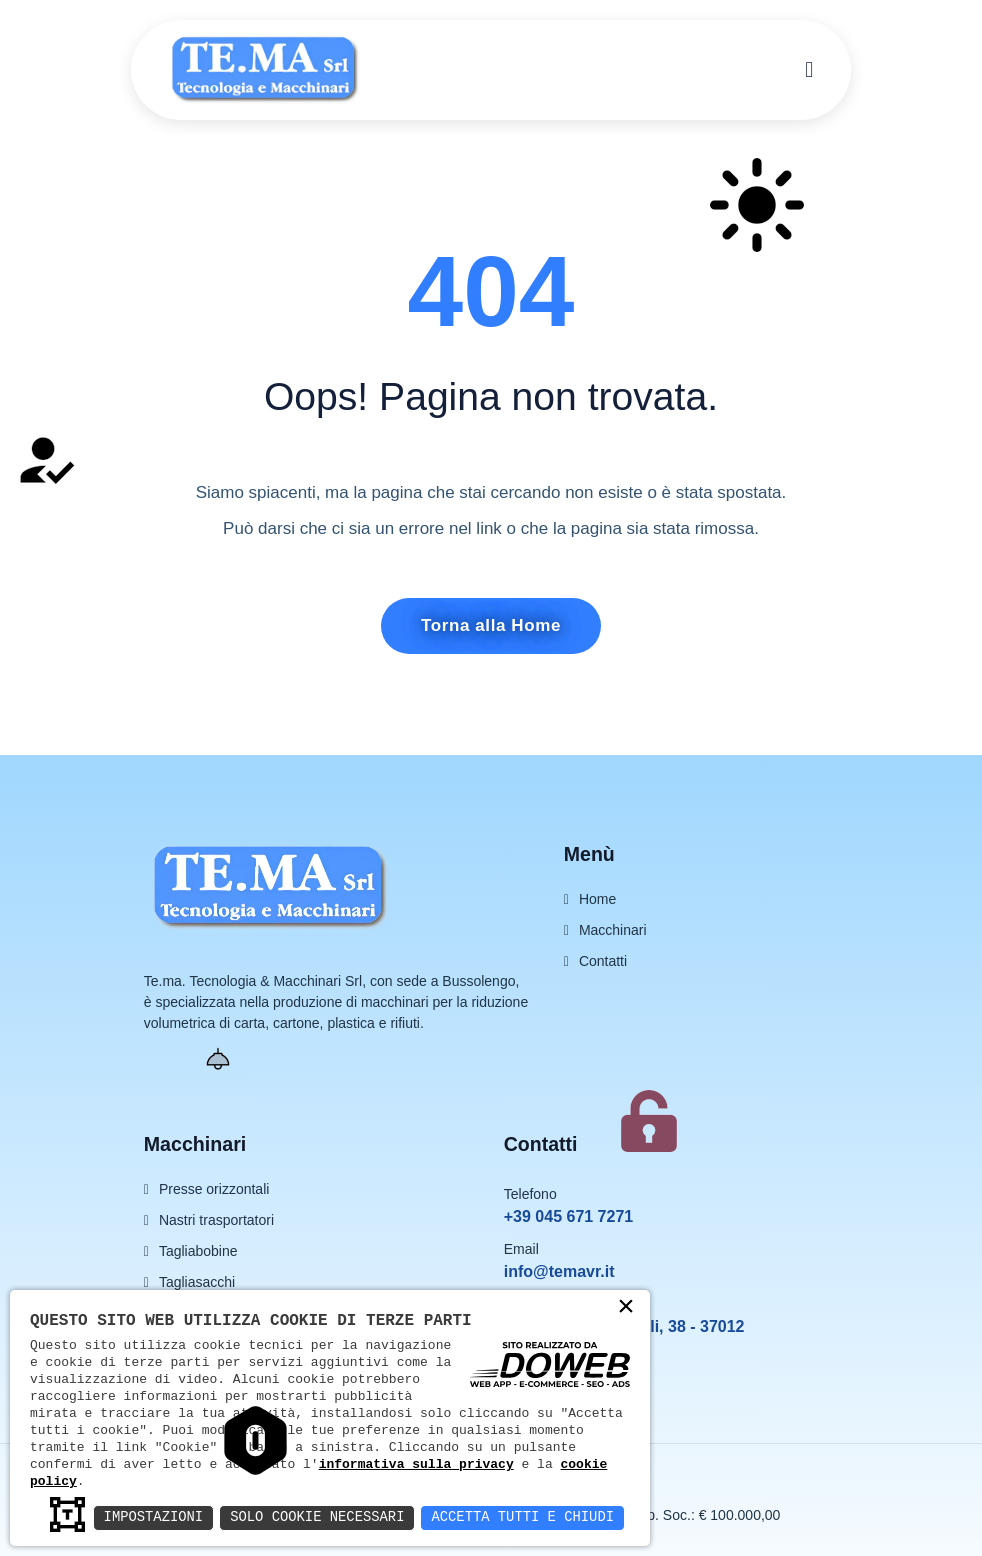 This screenshot has height=1556, width=982. Describe the element at coordinates (46, 460) in the screenshot. I see `verify or approve a user account` at that location.